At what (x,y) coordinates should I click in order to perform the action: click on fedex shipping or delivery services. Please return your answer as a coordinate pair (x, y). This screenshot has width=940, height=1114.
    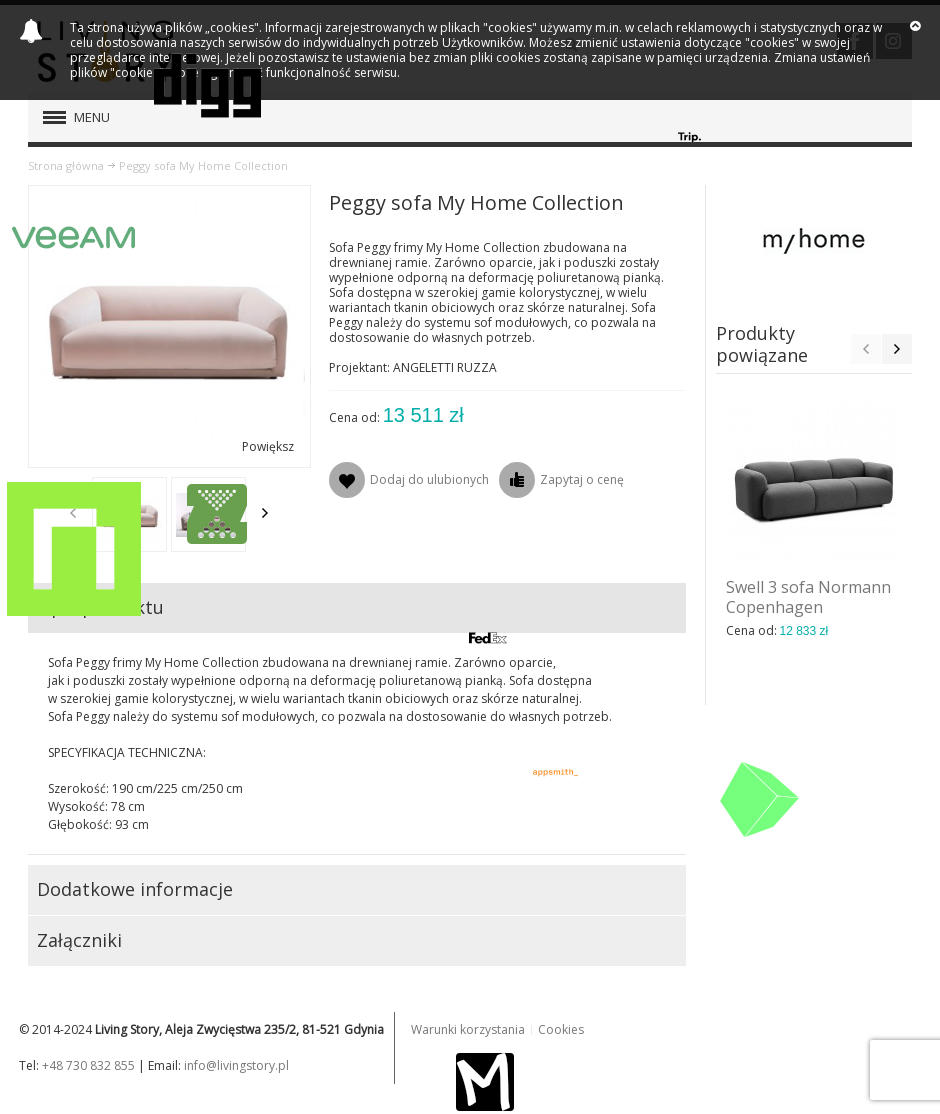
    Looking at the image, I should click on (488, 638).